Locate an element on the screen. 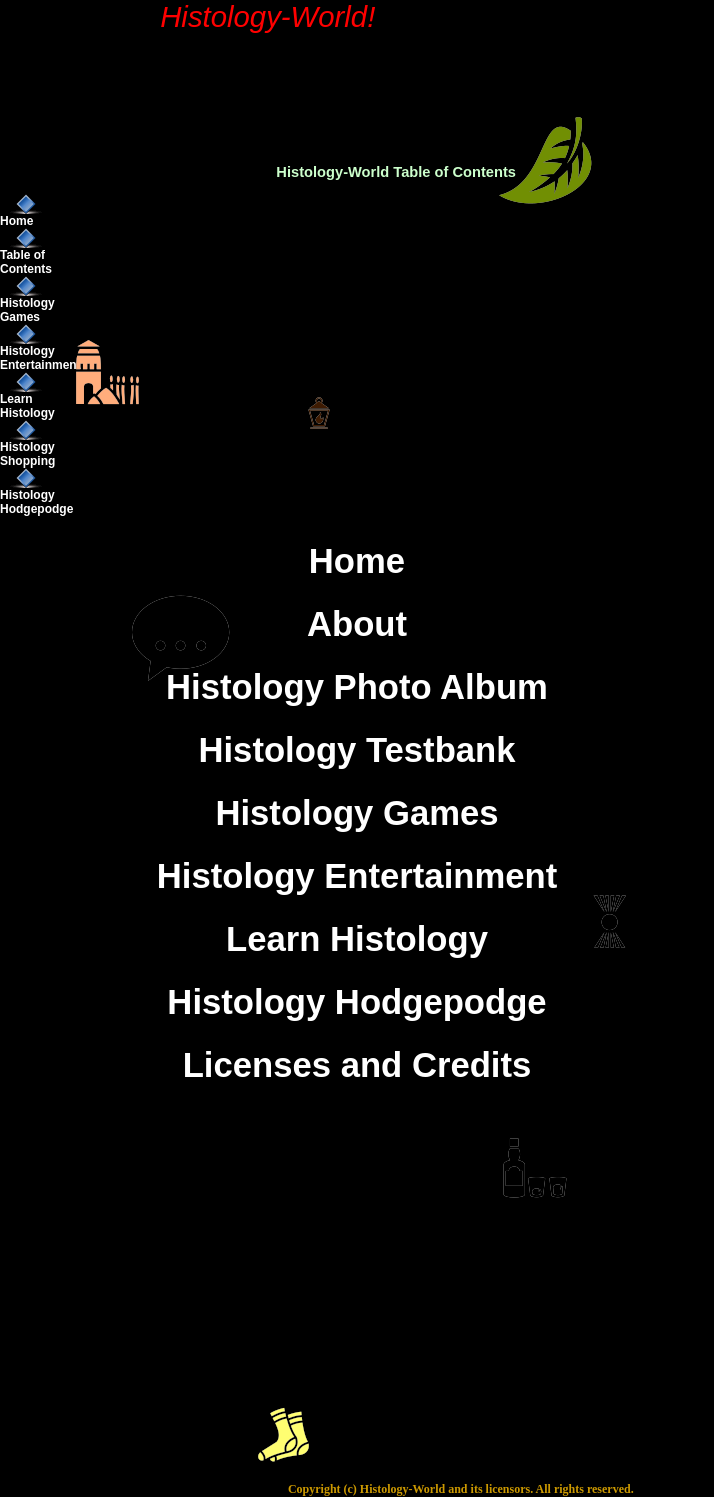 This screenshot has width=714, height=1497. compose a new message or chat is located at coordinates (181, 637).